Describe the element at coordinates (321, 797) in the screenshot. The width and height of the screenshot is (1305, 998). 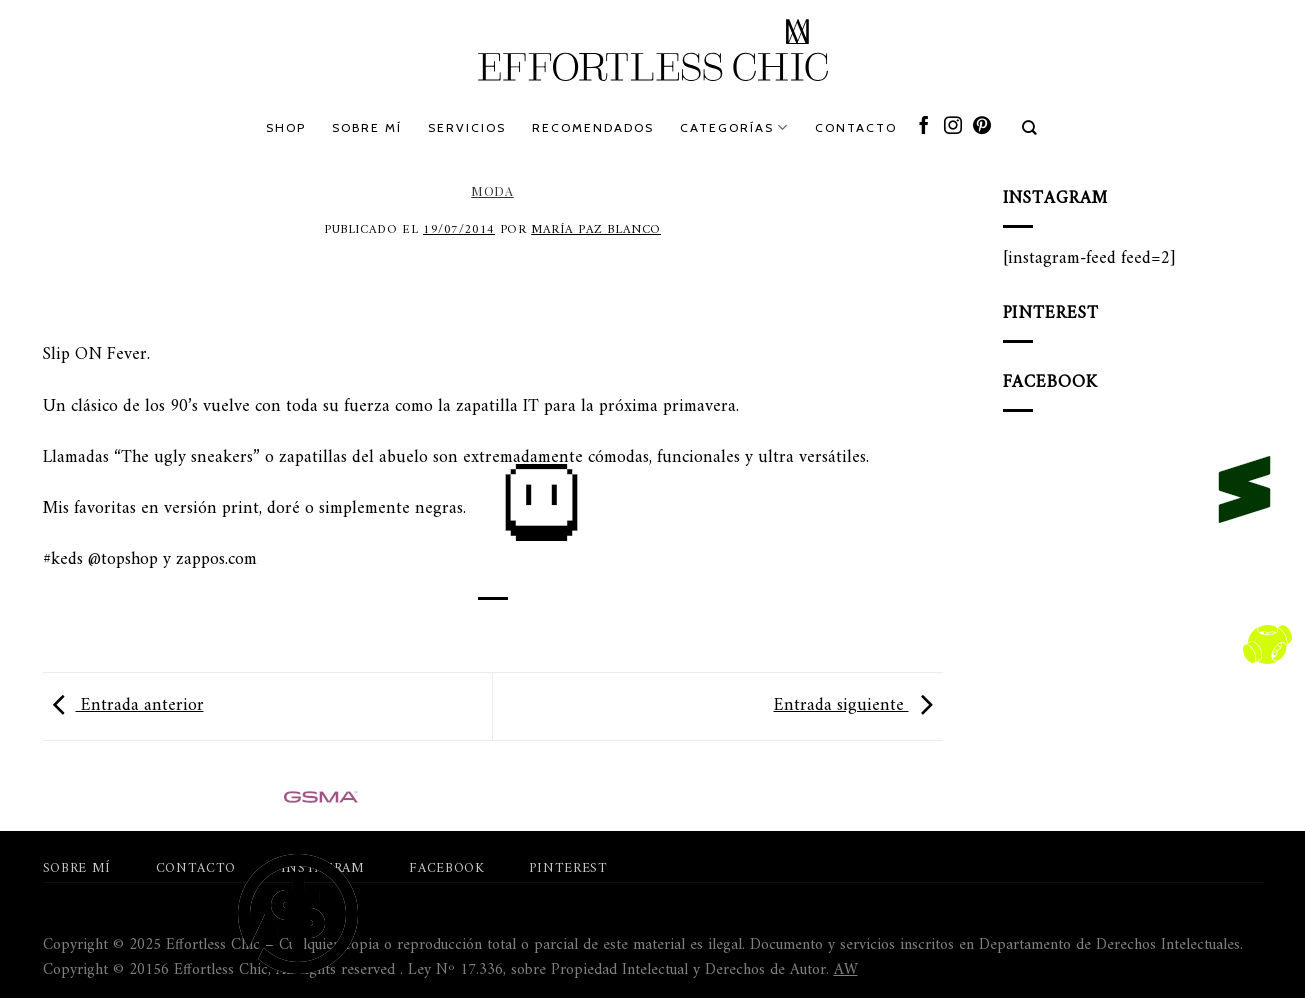
I see `GSMA organization logo` at that location.